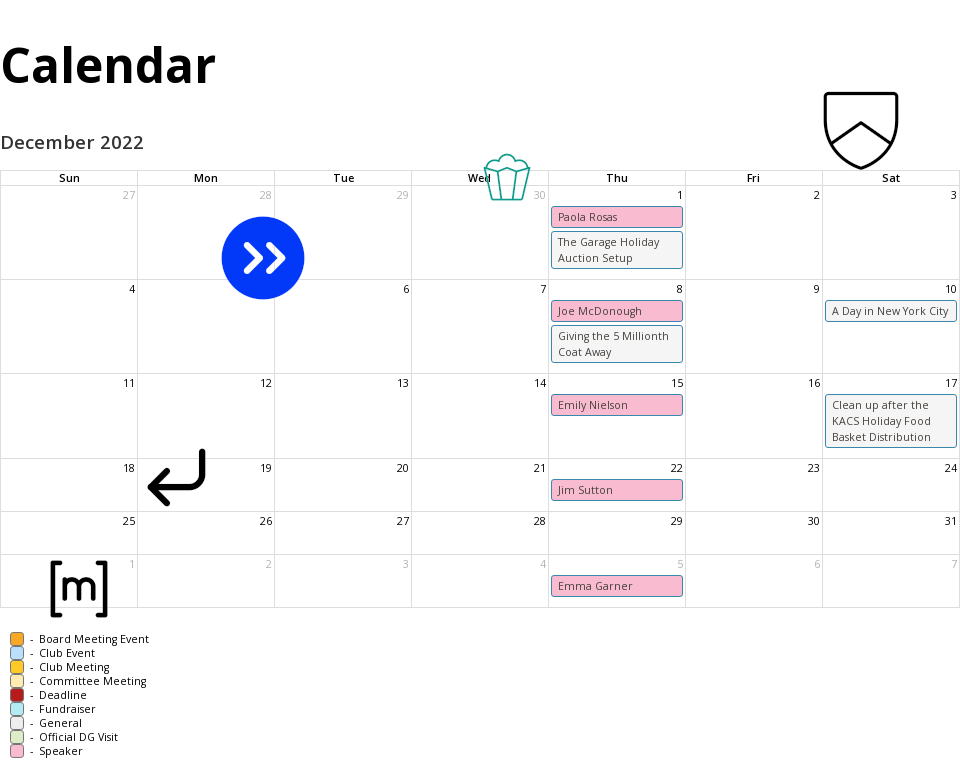 Image resolution: width=960 pixels, height=768 pixels. What do you see at coordinates (176, 477) in the screenshot?
I see `return or enter key` at bounding box center [176, 477].